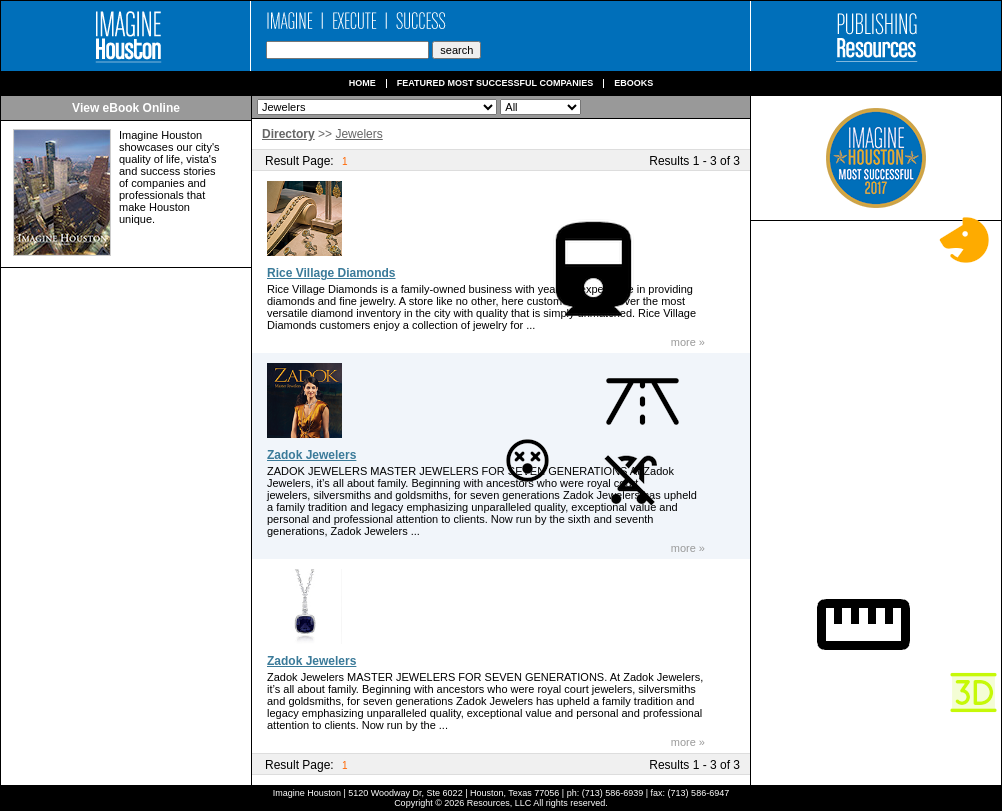 The image size is (1002, 811). I want to click on indicates strollers are not permitted in this area, so click(631, 478).